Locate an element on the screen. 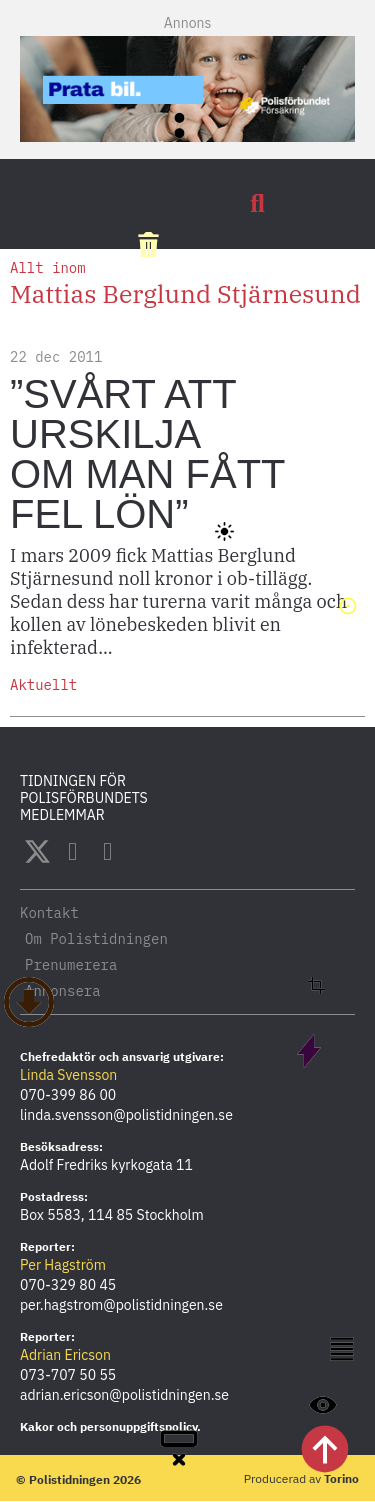  indicates quick actions or instant features is located at coordinates (309, 1051).